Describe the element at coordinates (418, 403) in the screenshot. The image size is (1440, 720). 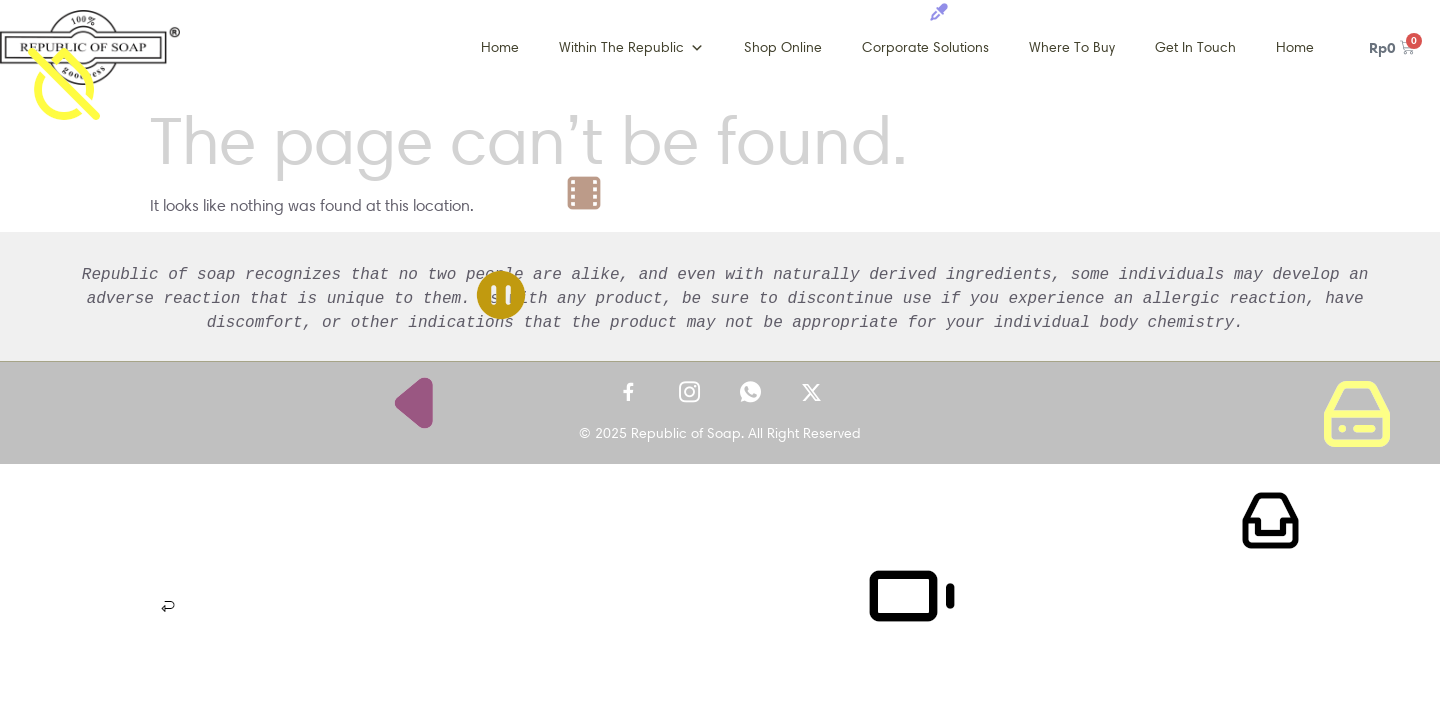
I see `go back to the previous screen` at that location.